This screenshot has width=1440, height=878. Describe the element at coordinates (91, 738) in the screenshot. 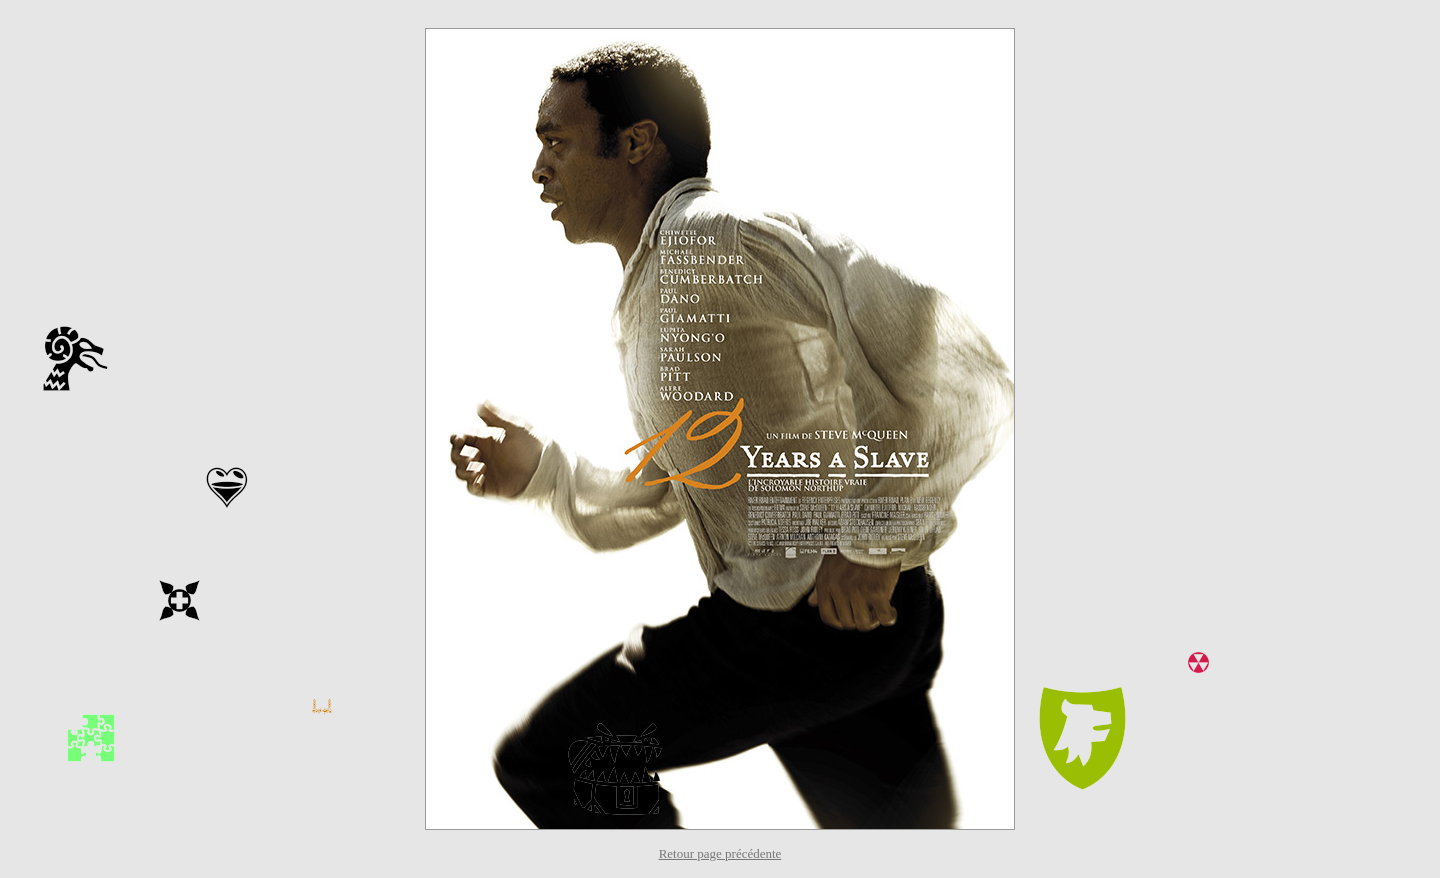

I see `access puzzle or brain training games` at that location.